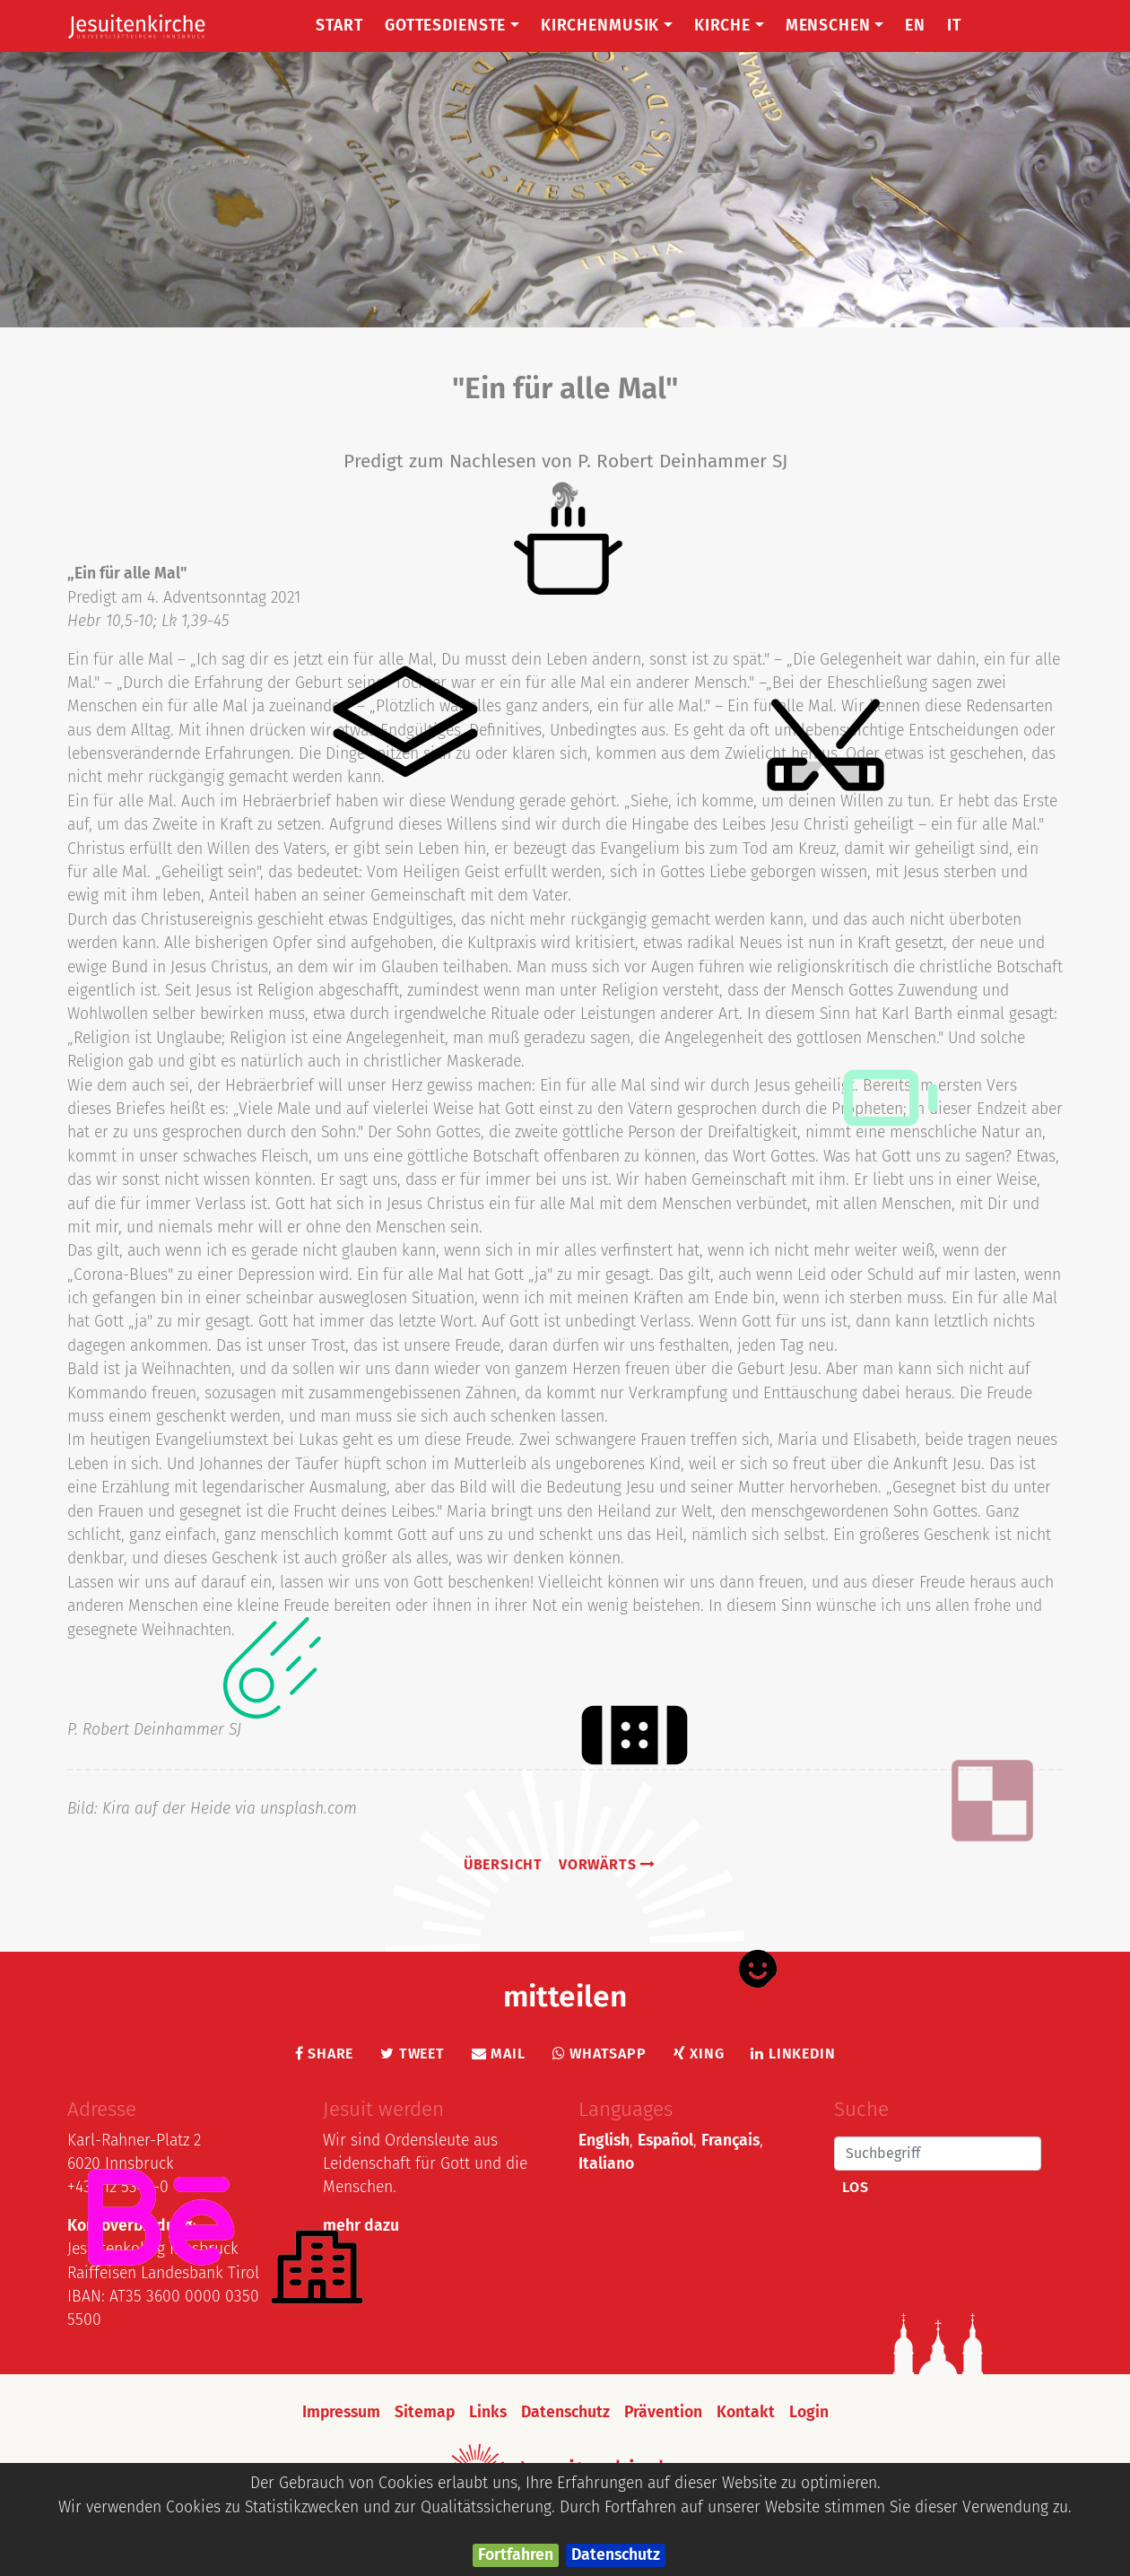 This screenshot has height=2576, width=1130. Describe the element at coordinates (992, 1800) in the screenshot. I see `indicates transparency in image editing software` at that location.